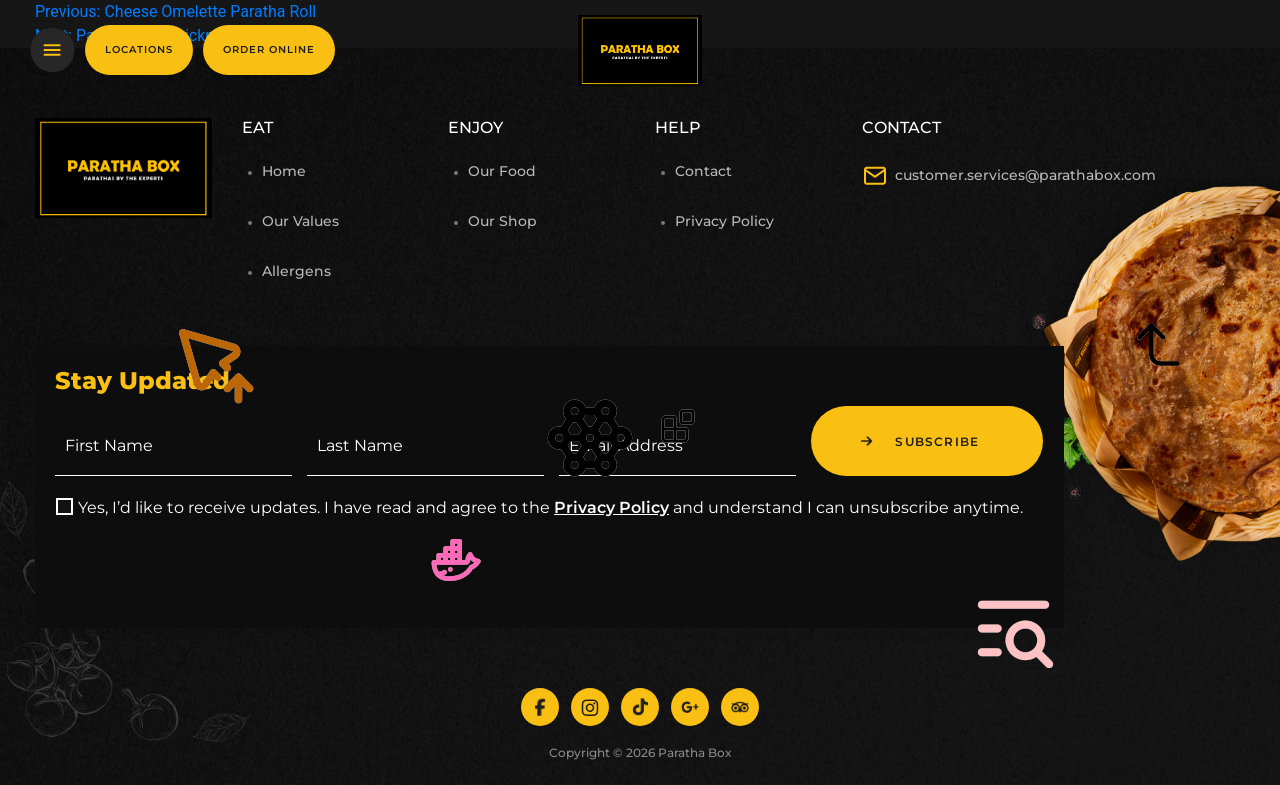 The width and height of the screenshot is (1280, 785). What do you see at coordinates (1013, 628) in the screenshot?
I see `search within a list or document` at bounding box center [1013, 628].